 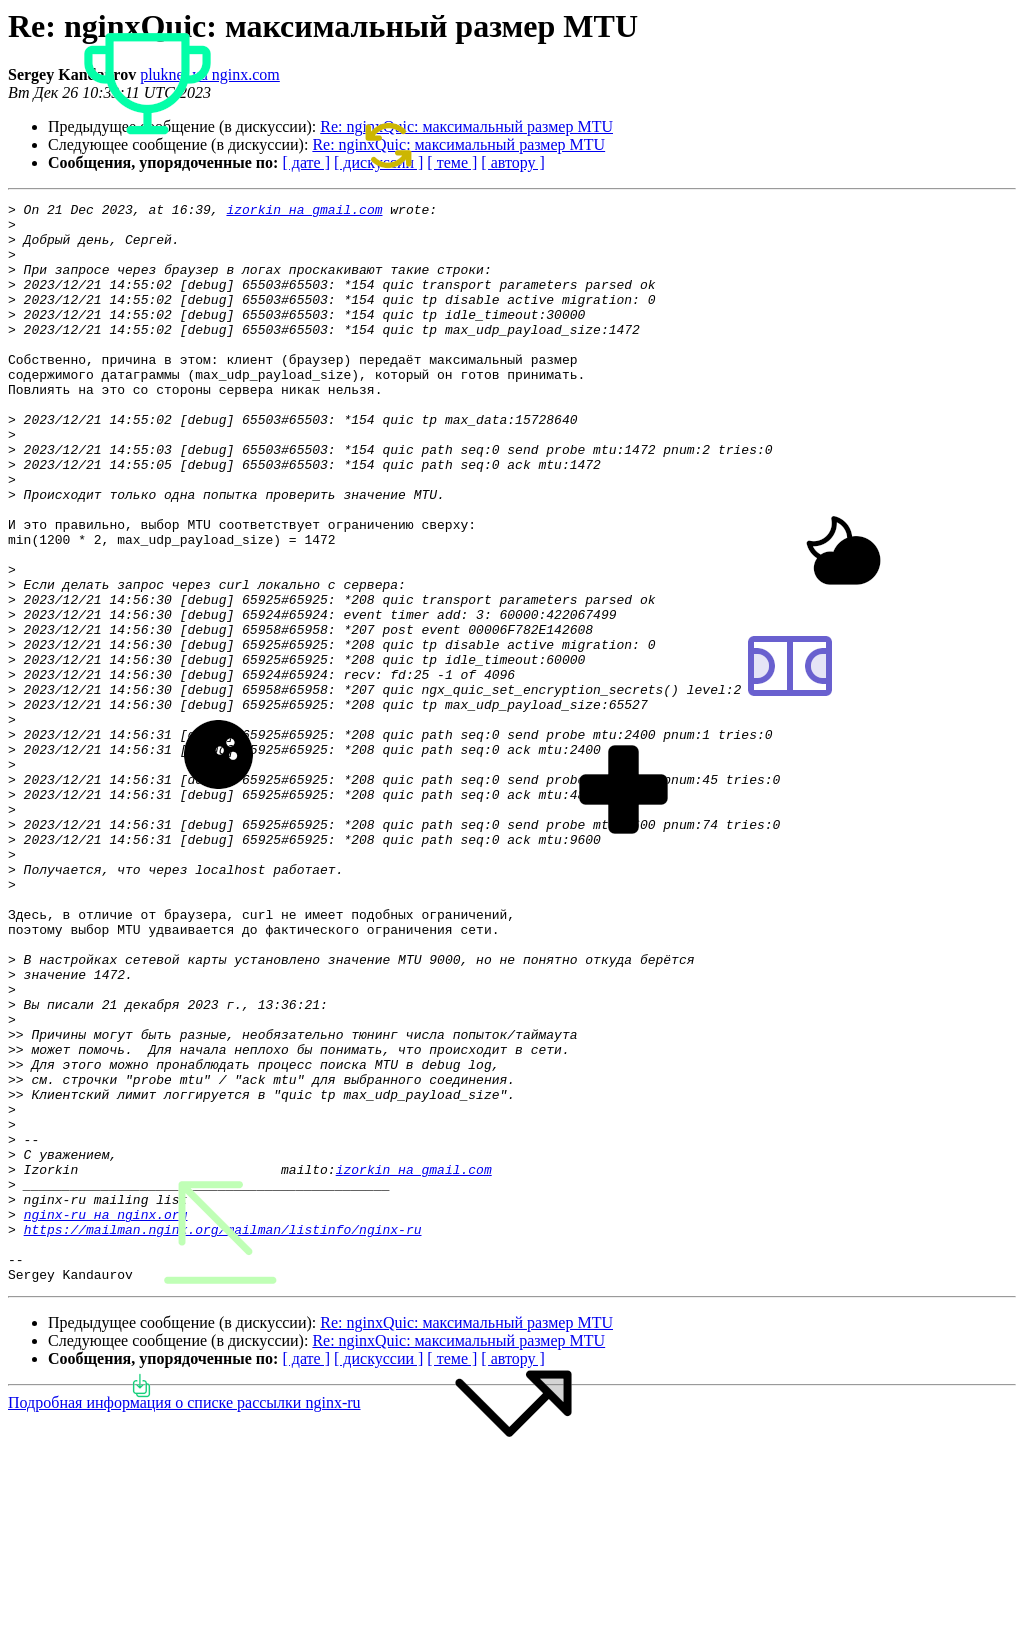 I want to click on access bowling or sports games, so click(x=218, y=754).